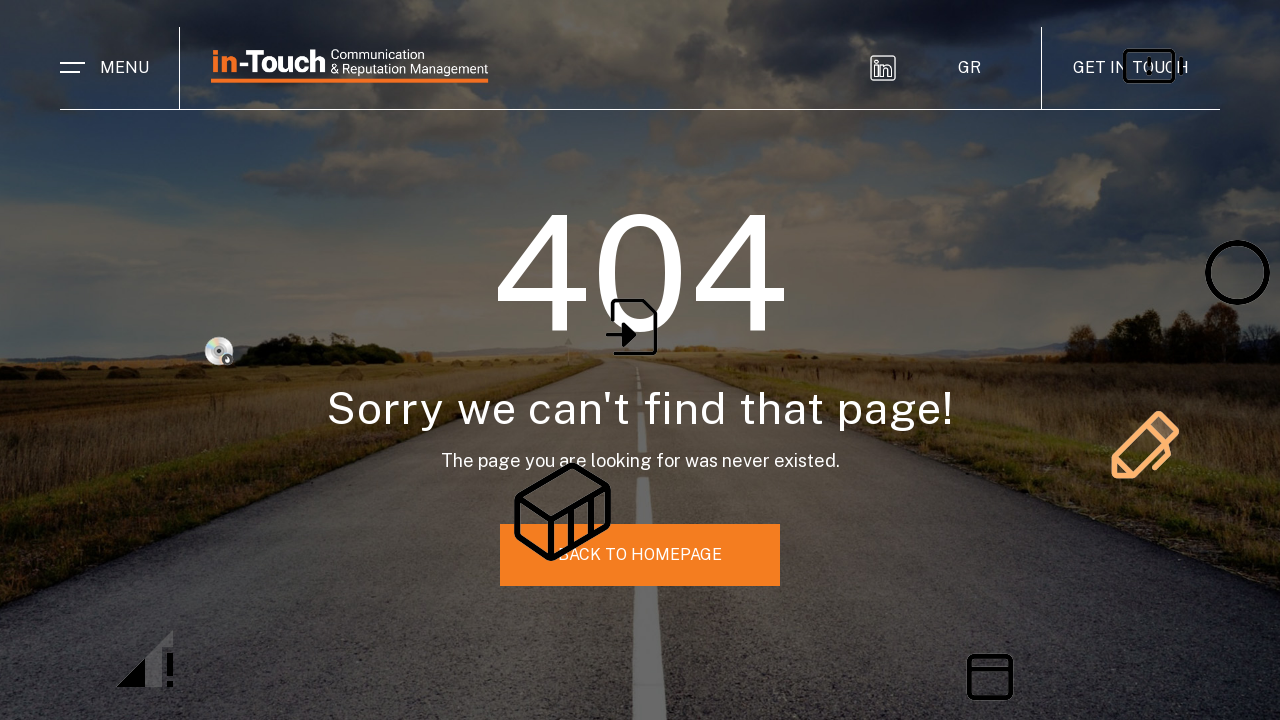  Describe the element at coordinates (219, 351) in the screenshot. I see `burn files to a CD or DVD` at that location.